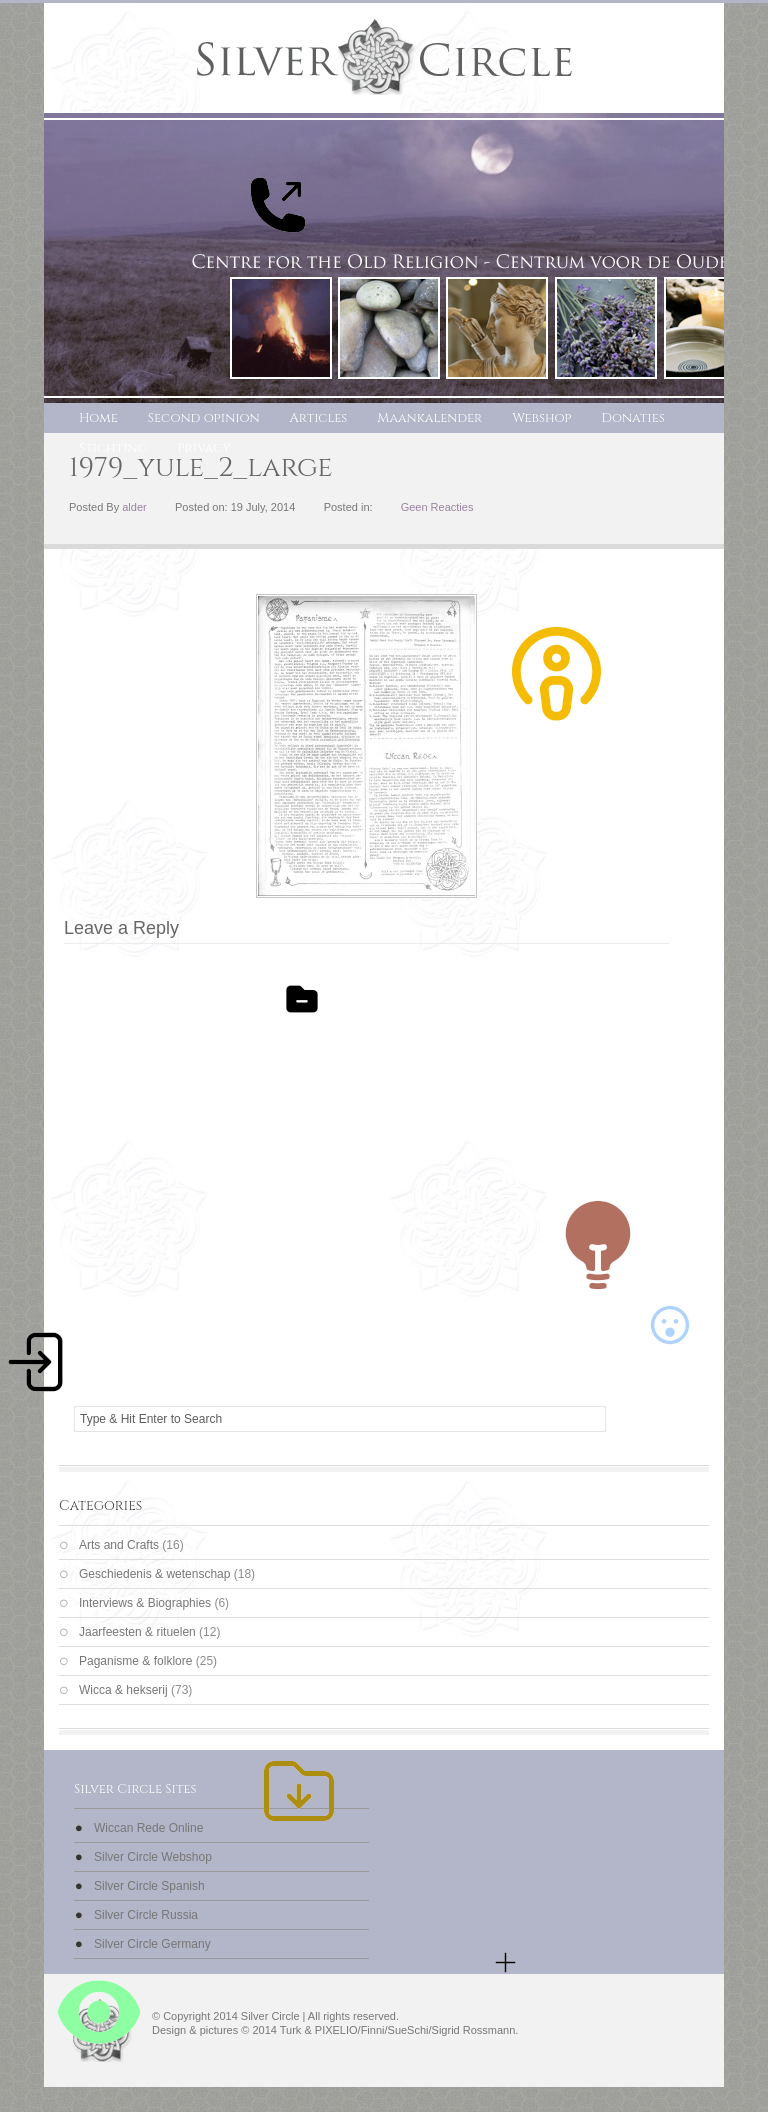 This screenshot has height=2112, width=768. Describe the element at coordinates (505, 1962) in the screenshot. I see `add a new item` at that location.